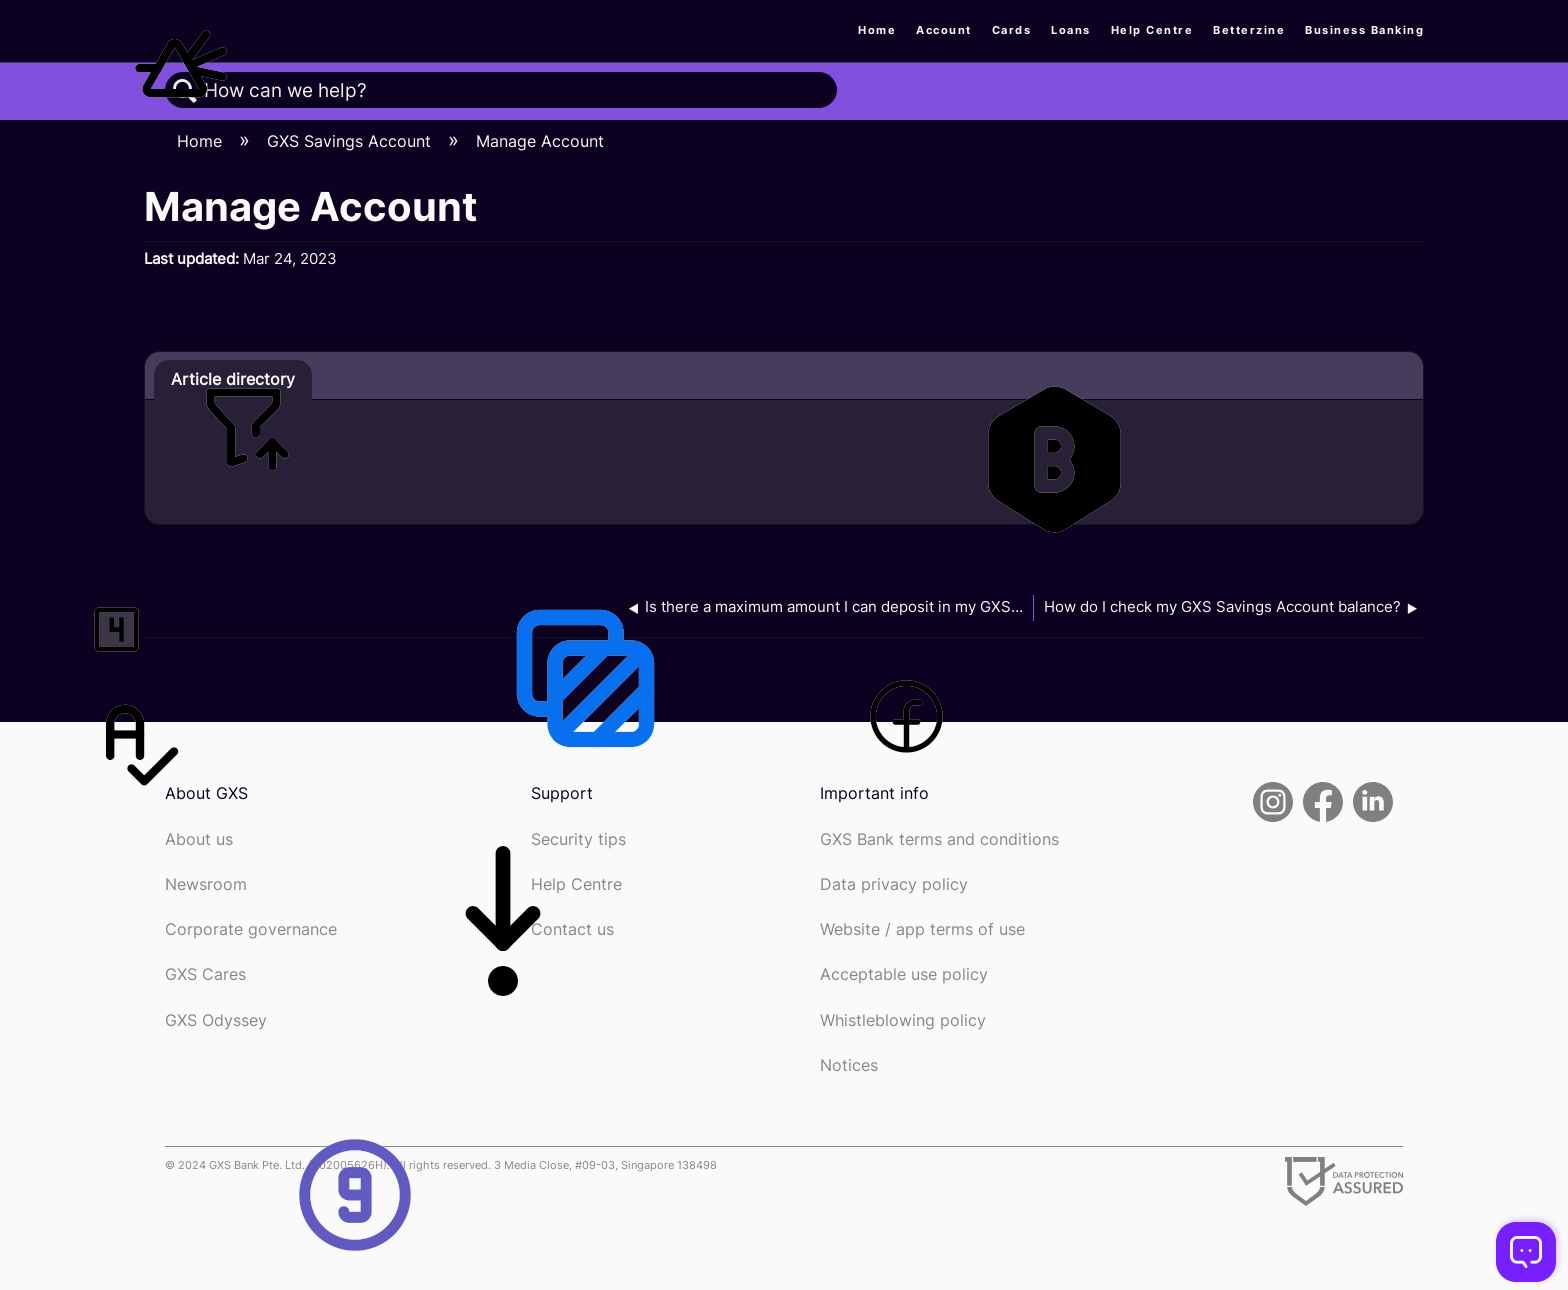 This screenshot has width=1568, height=1290. I want to click on link to Facebook profile or page, so click(906, 716).